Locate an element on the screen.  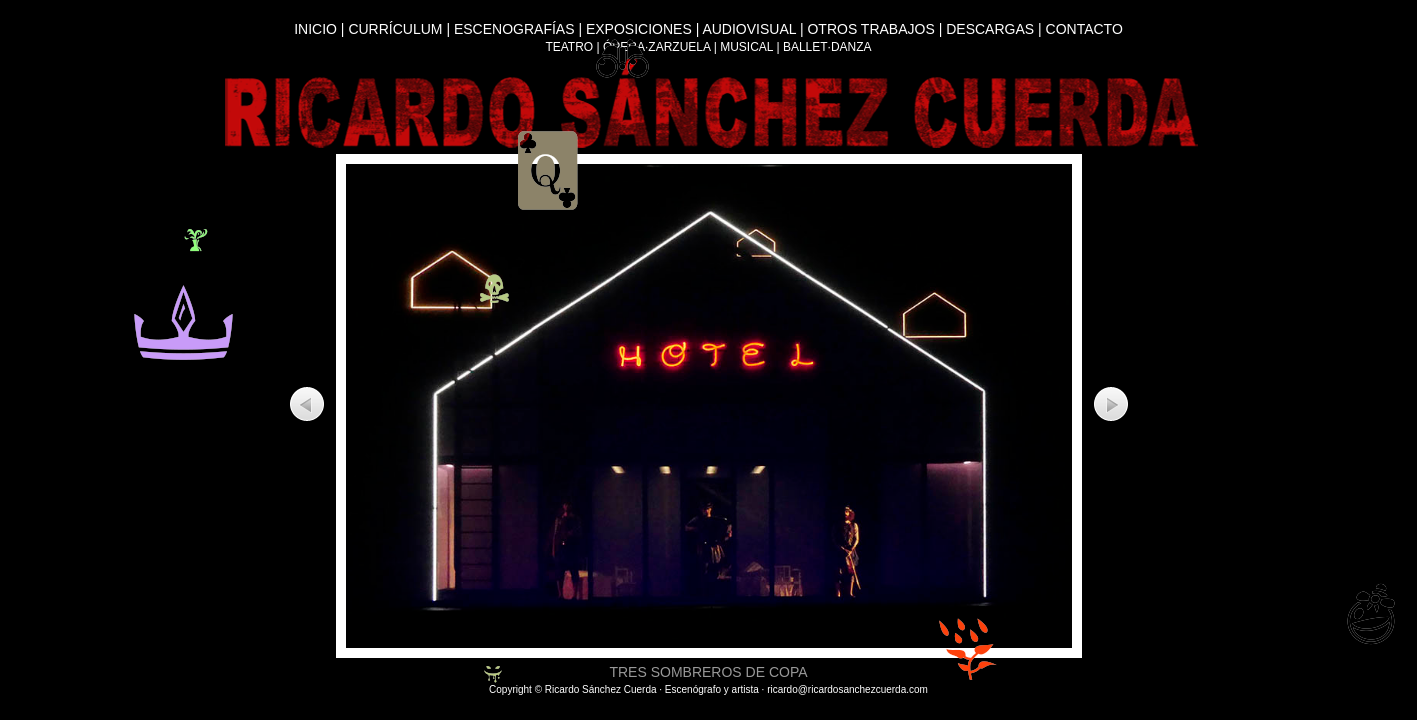
indicates a delicious or tempting item is located at coordinates (493, 674).